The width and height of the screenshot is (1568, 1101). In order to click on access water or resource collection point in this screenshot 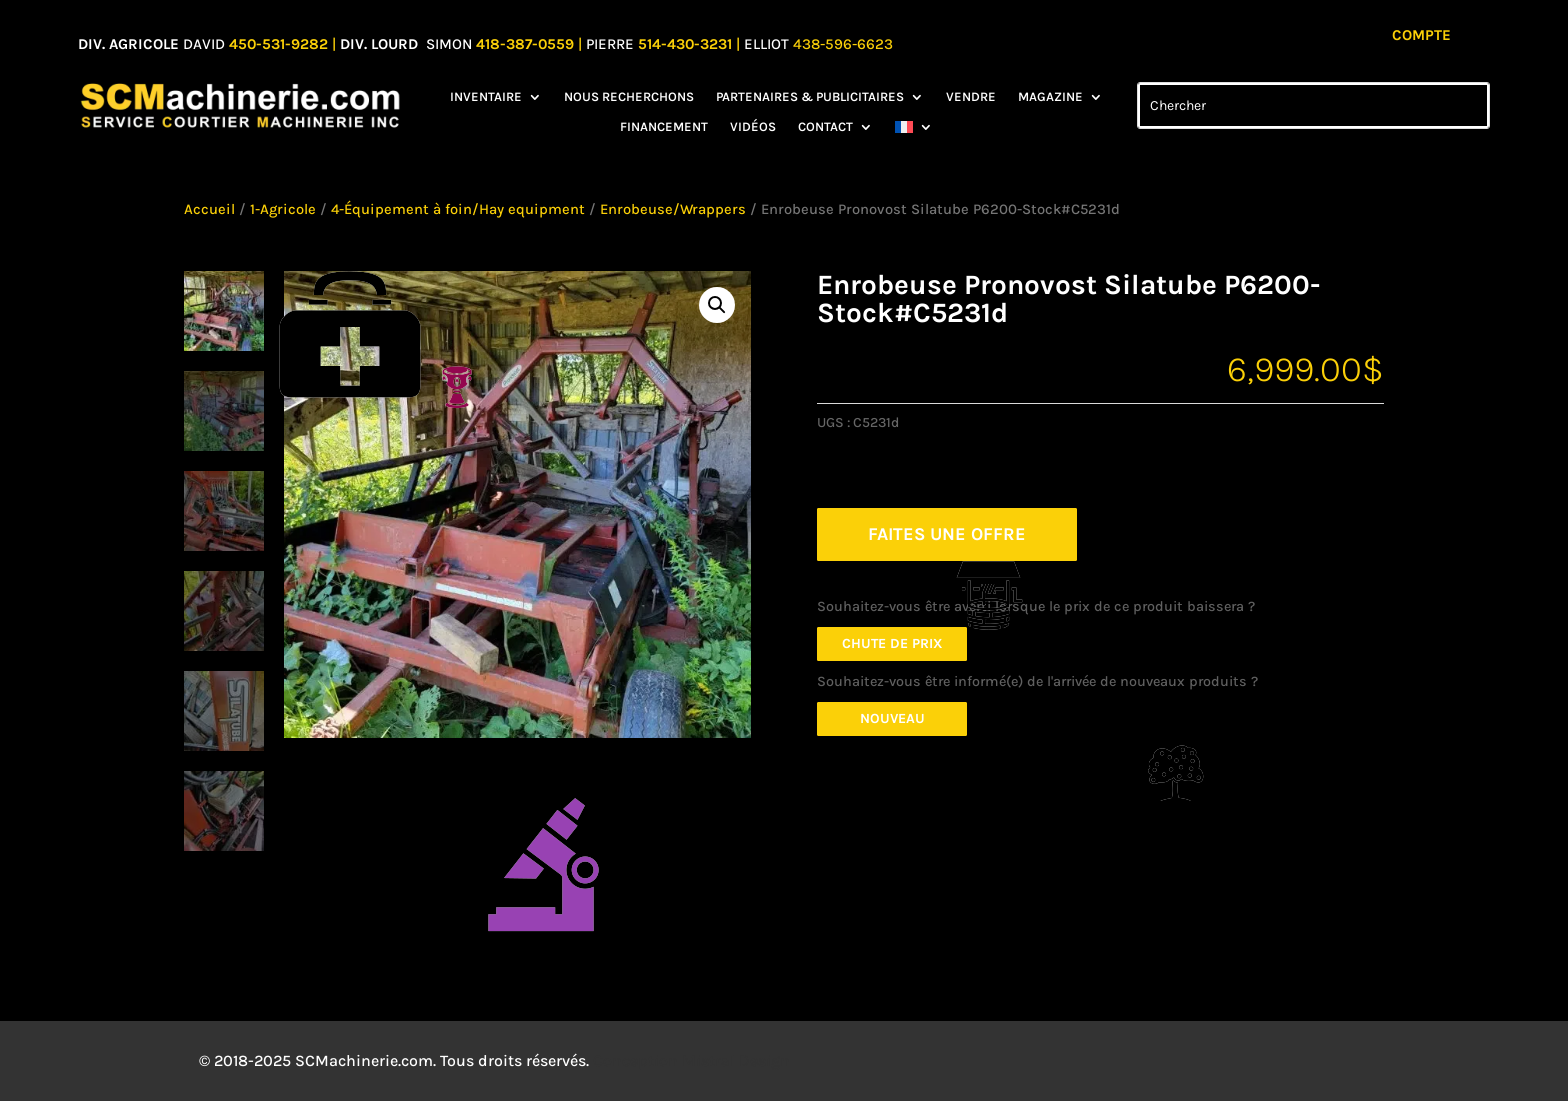, I will do `click(988, 595)`.